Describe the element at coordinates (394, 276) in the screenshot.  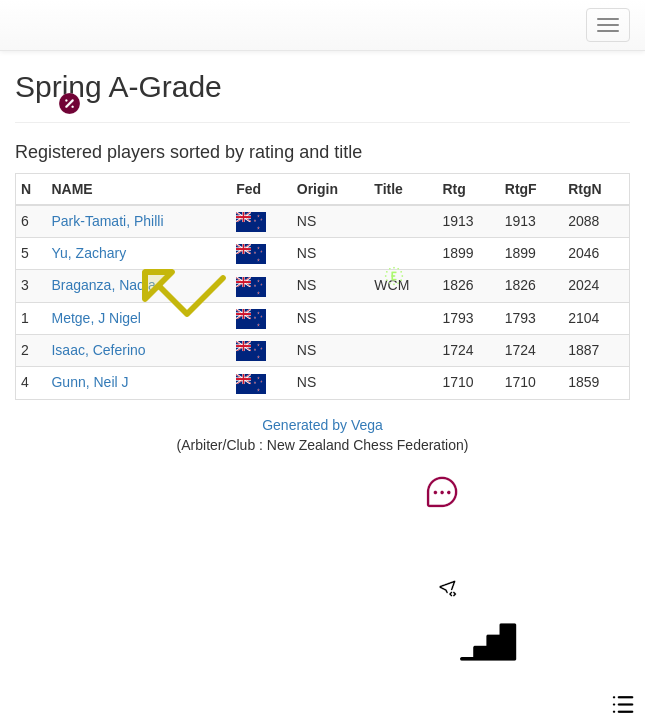
I see `indicates an "essential" or "enterprise" tier feature` at that location.